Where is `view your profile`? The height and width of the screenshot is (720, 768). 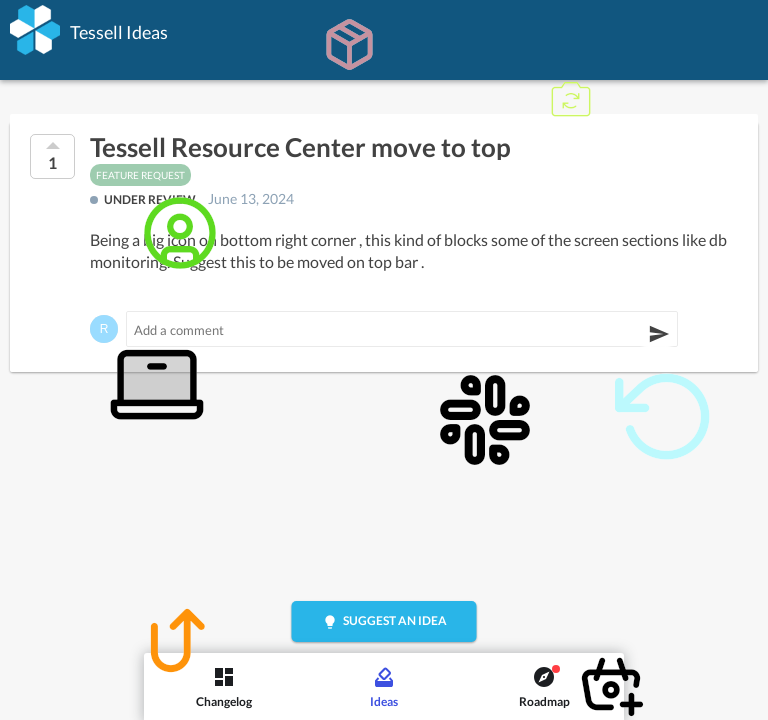
view your profile is located at coordinates (180, 233).